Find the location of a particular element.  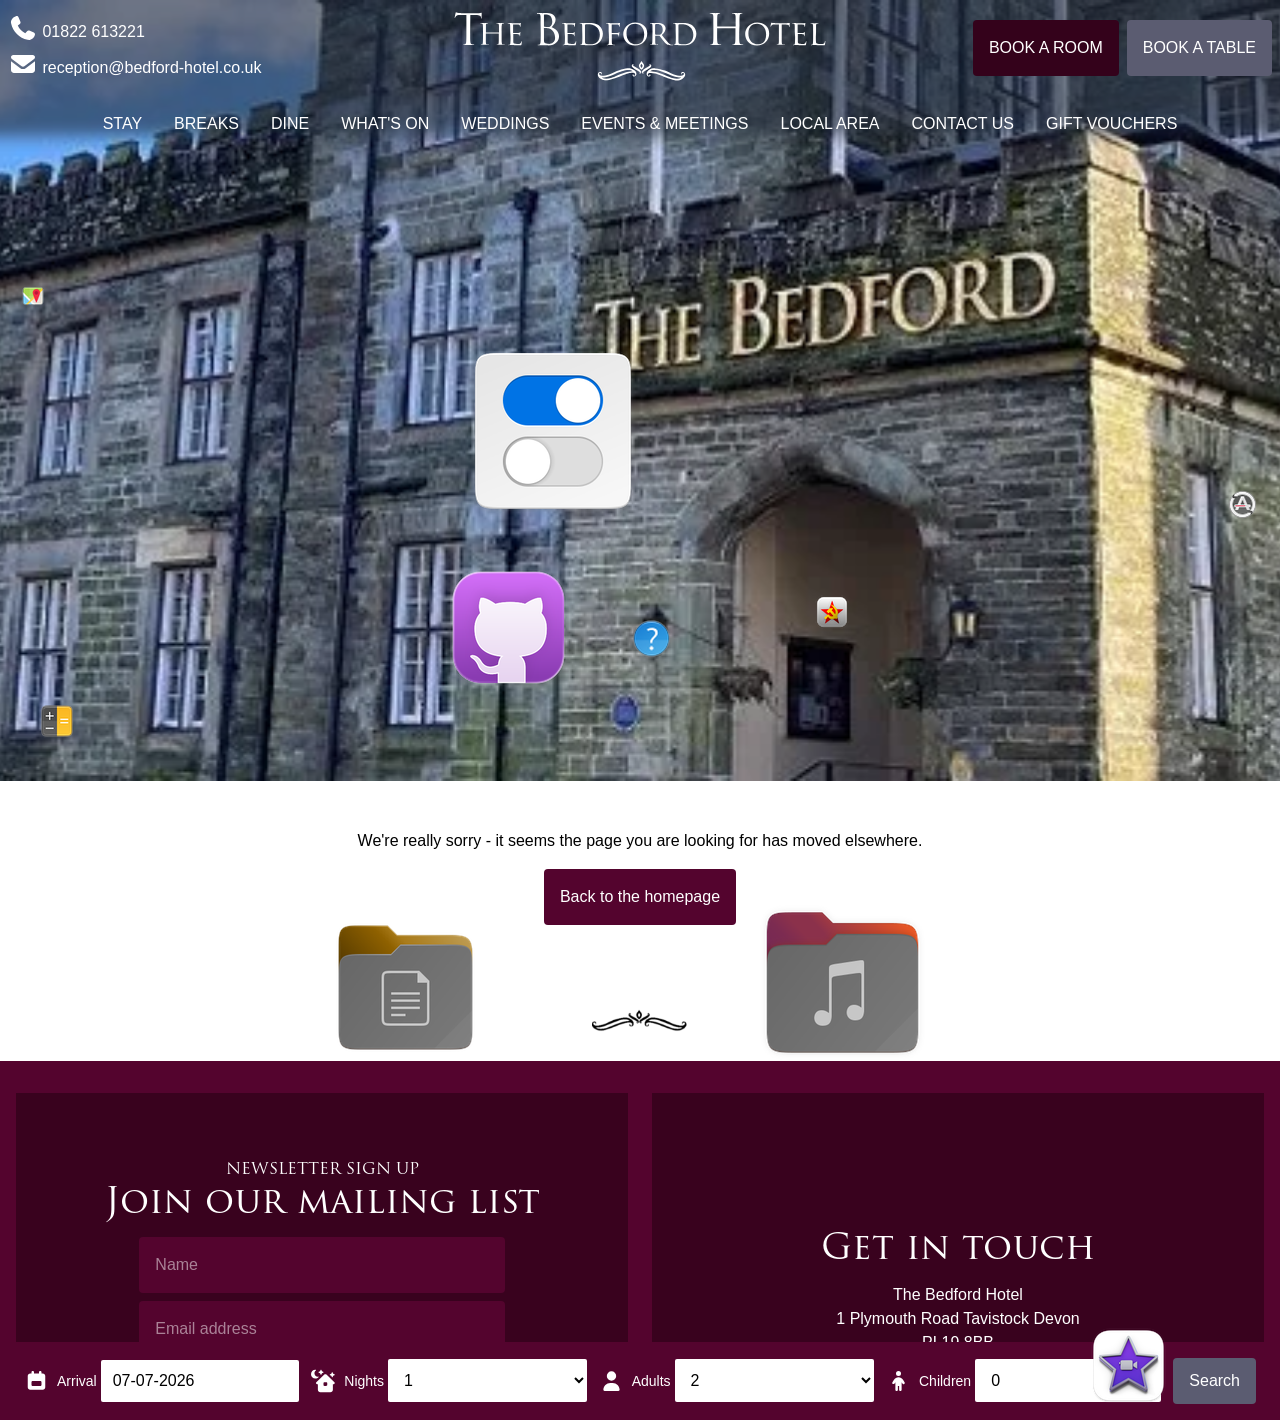

open GitHub Desktop app is located at coordinates (508, 627).